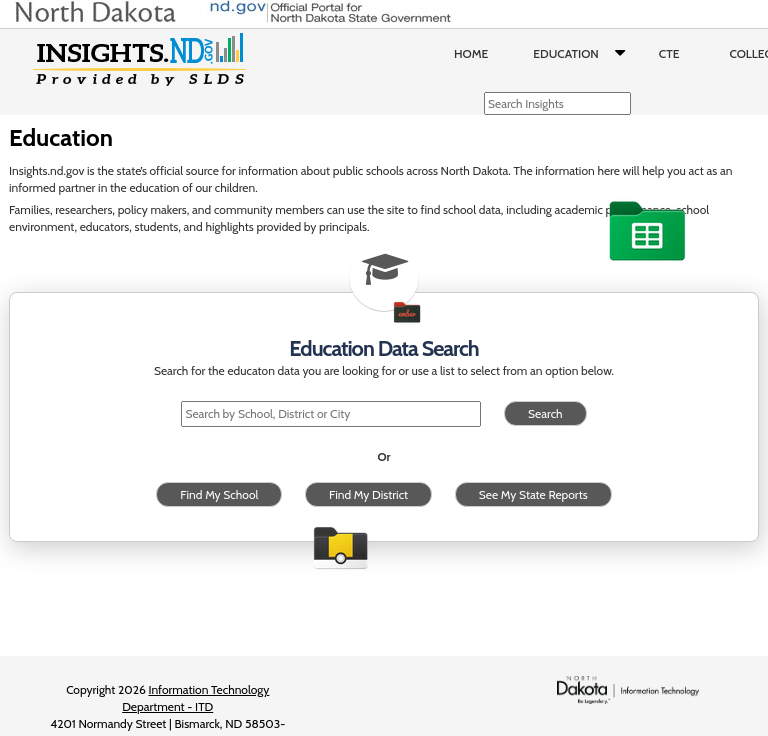  What do you see at coordinates (647, 233) in the screenshot?
I see `open folder containing Google Sheets files` at bounding box center [647, 233].